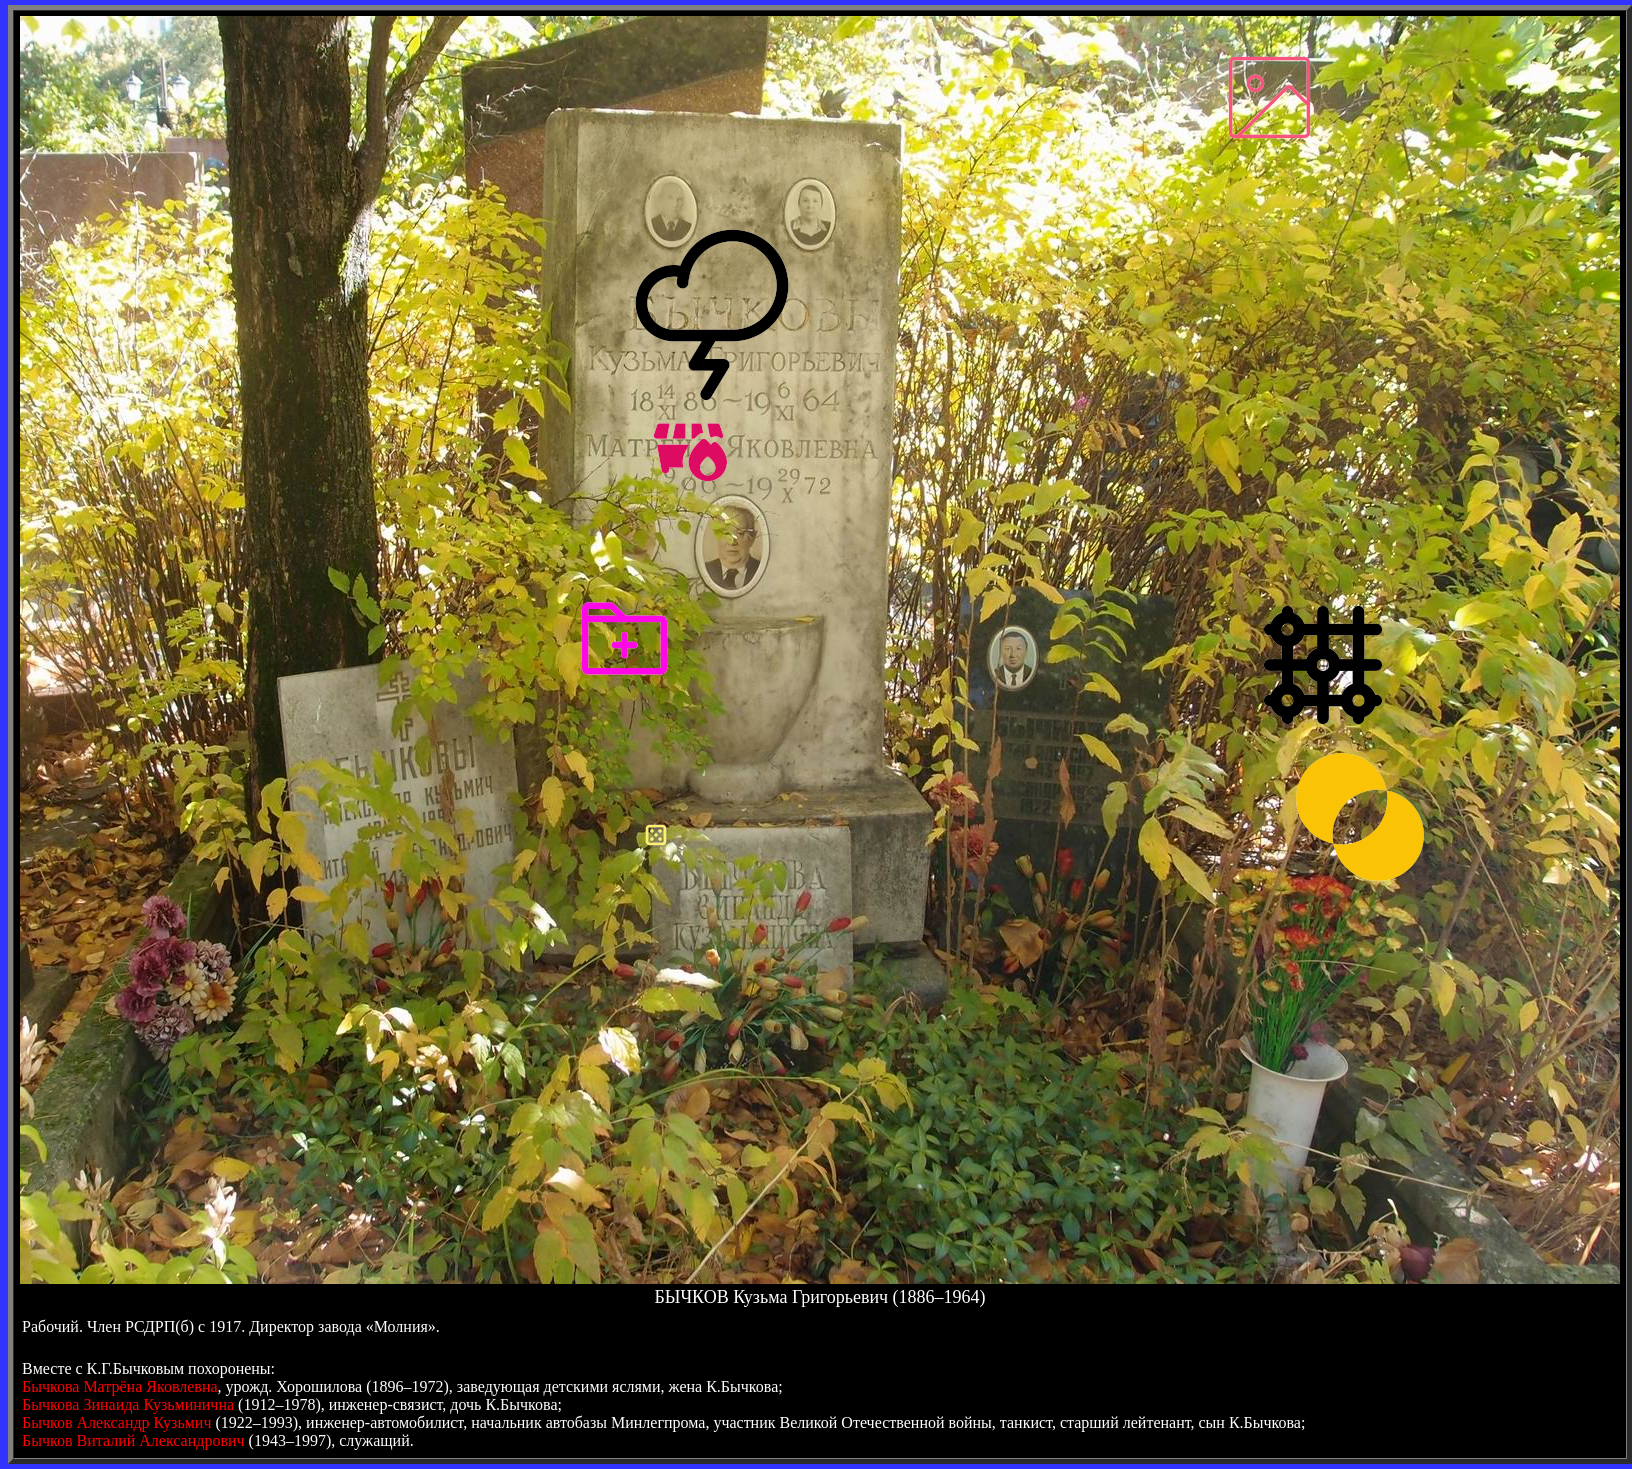 The image size is (1632, 1469). What do you see at coordinates (656, 835) in the screenshot?
I see `roll dice or generate random number` at bounding box center [656, 835].